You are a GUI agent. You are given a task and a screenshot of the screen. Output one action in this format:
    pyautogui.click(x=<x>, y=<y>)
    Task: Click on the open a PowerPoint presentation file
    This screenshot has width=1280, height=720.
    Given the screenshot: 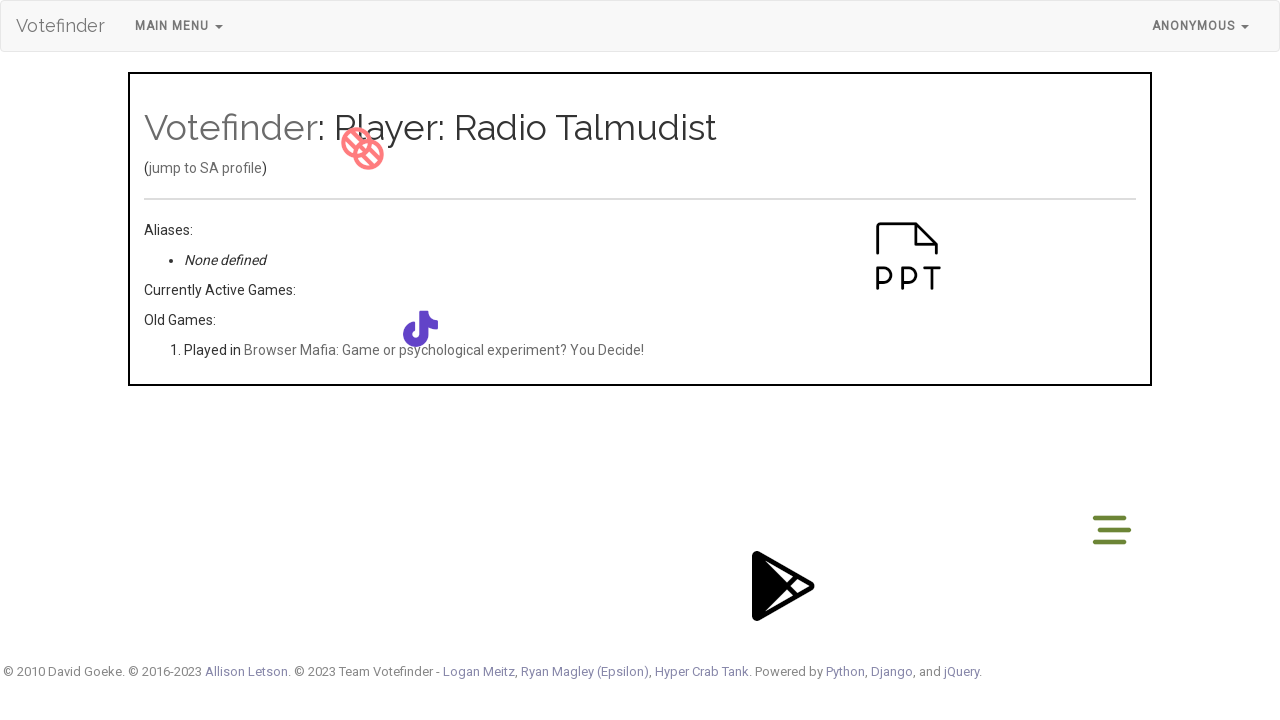 What is the action you would take?
    pyautogui.click(x=907, y=259)
    